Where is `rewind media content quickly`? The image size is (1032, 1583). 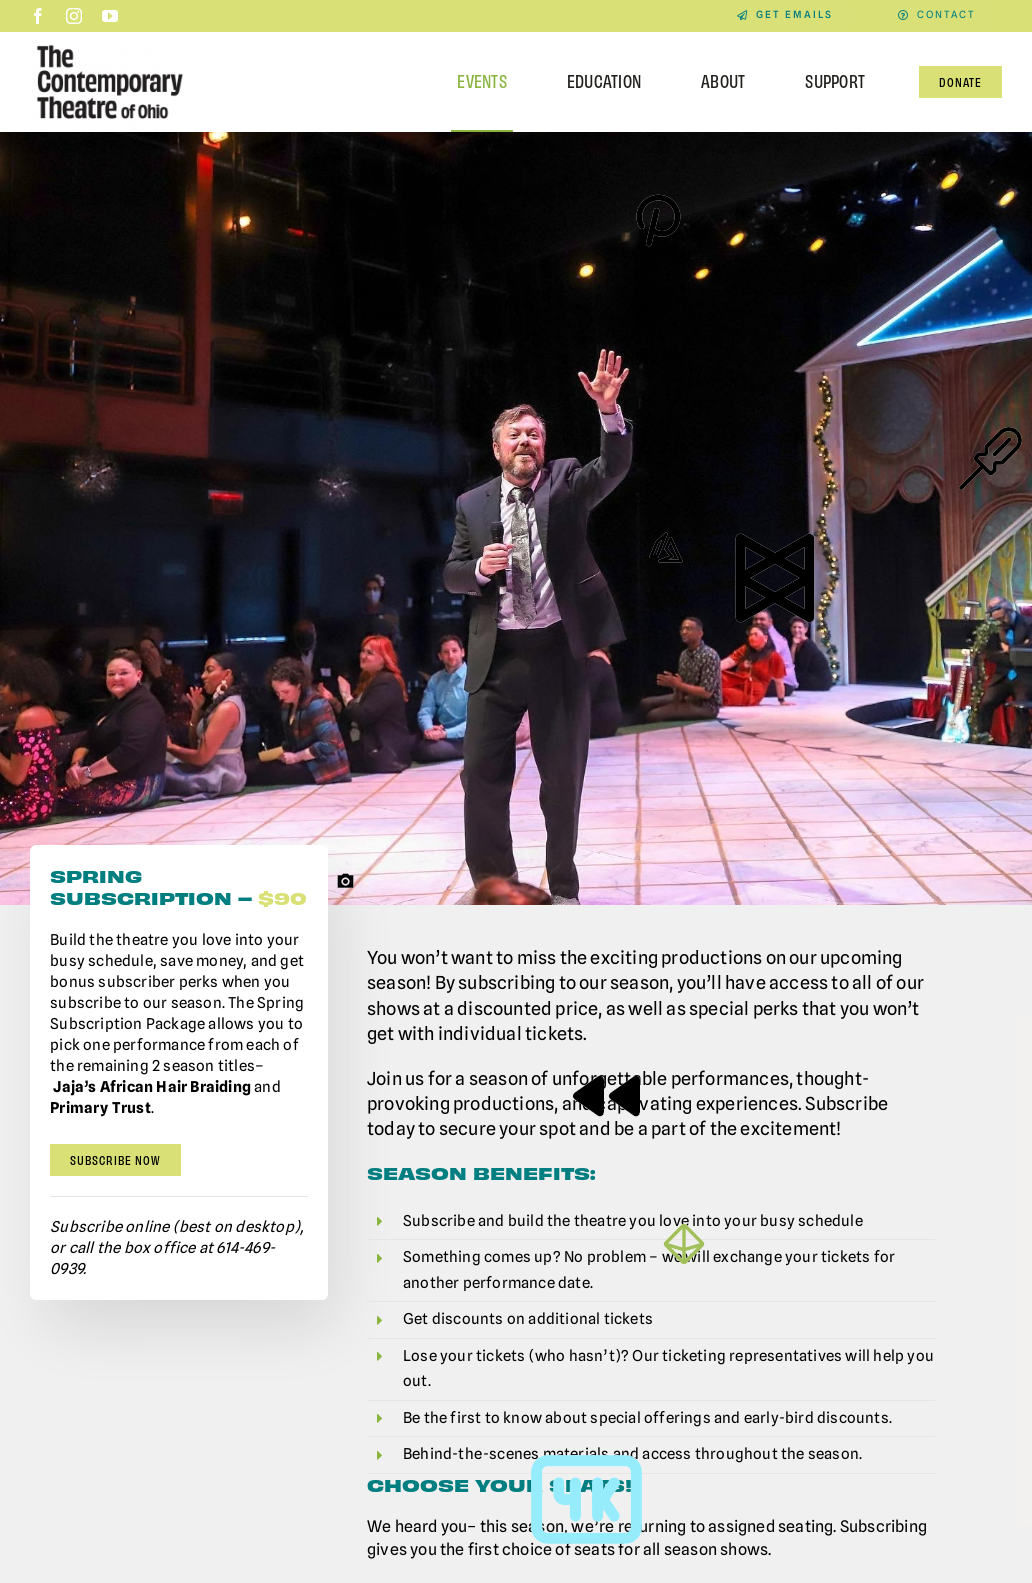
rewind media content quickly is located at coordinates (608, 1096).